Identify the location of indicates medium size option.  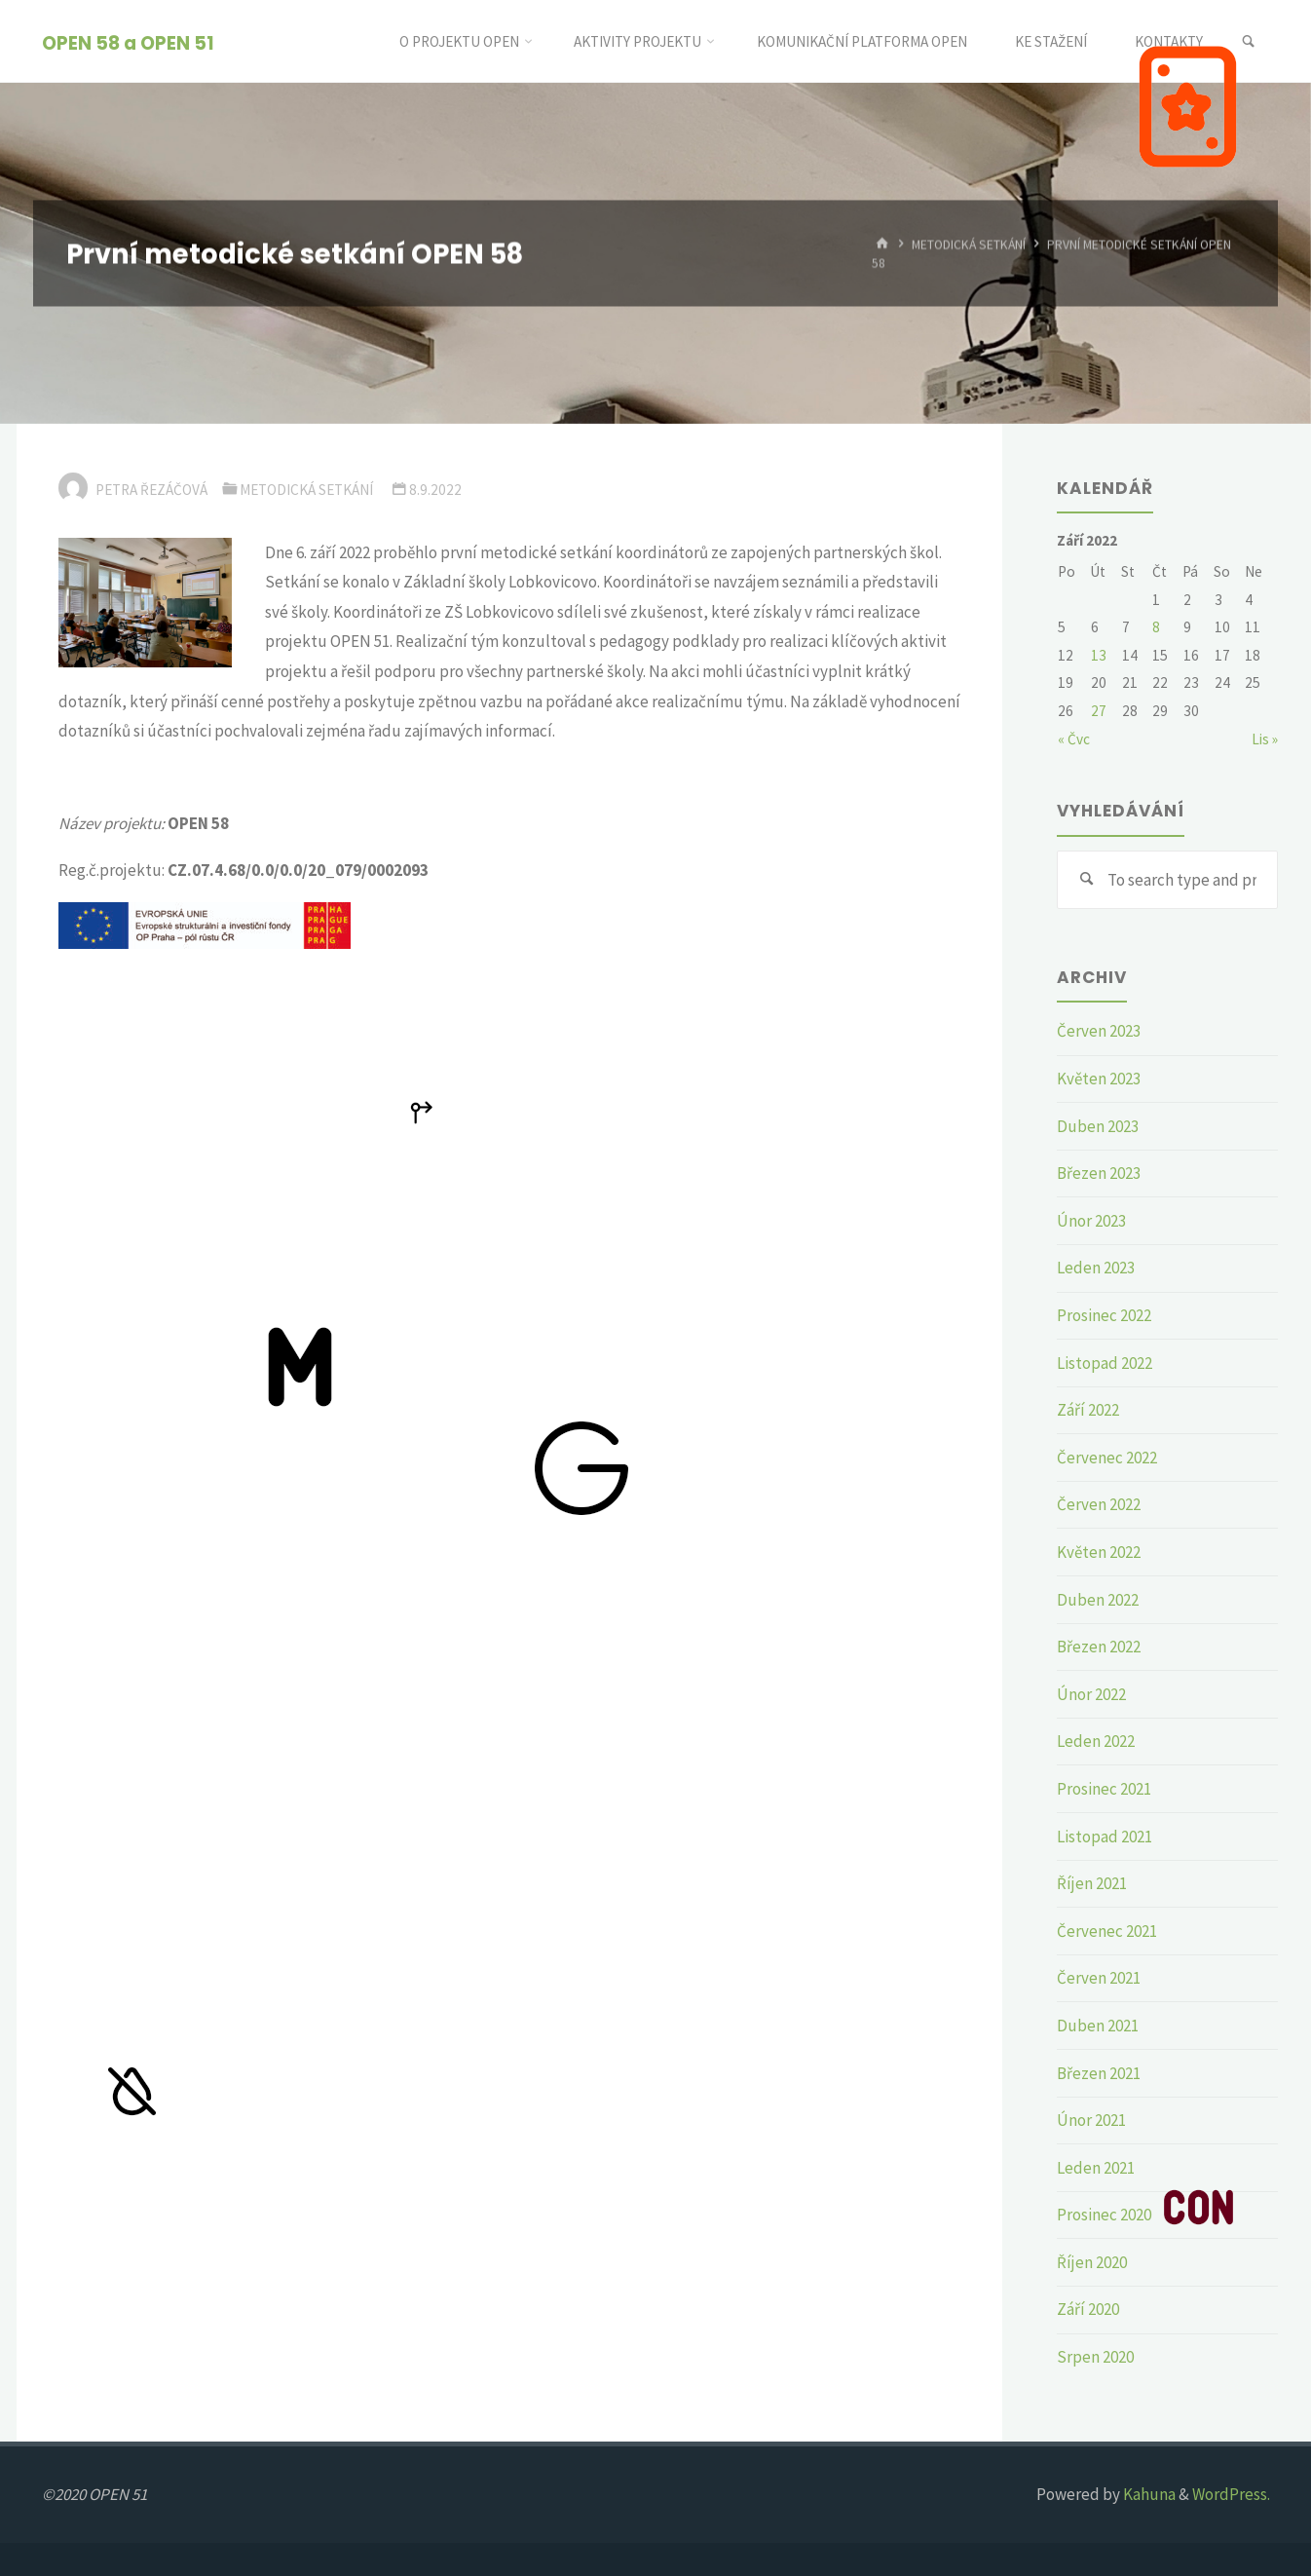
(300, 1367).